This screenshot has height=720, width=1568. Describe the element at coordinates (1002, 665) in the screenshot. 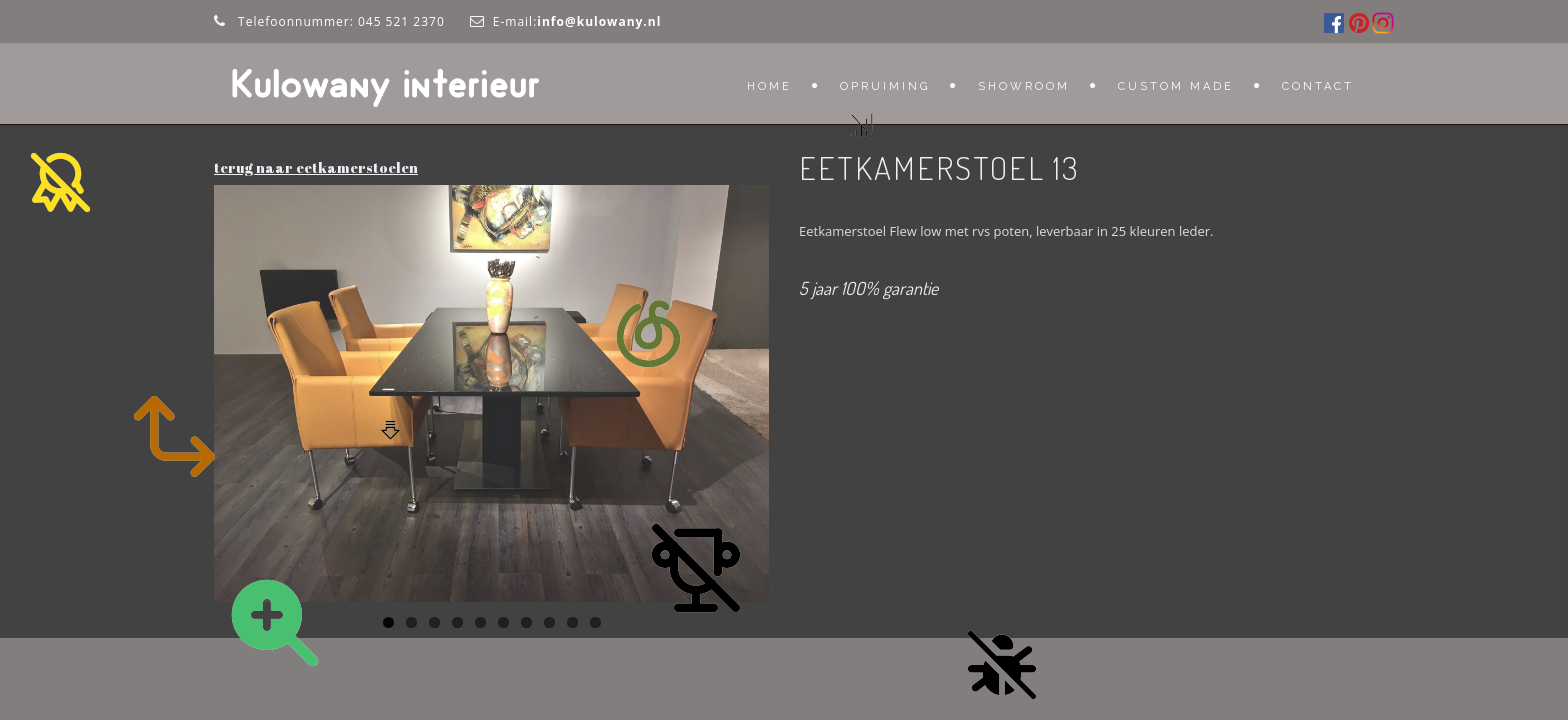

I see `disable bug tracking or debugging mode` at that location.